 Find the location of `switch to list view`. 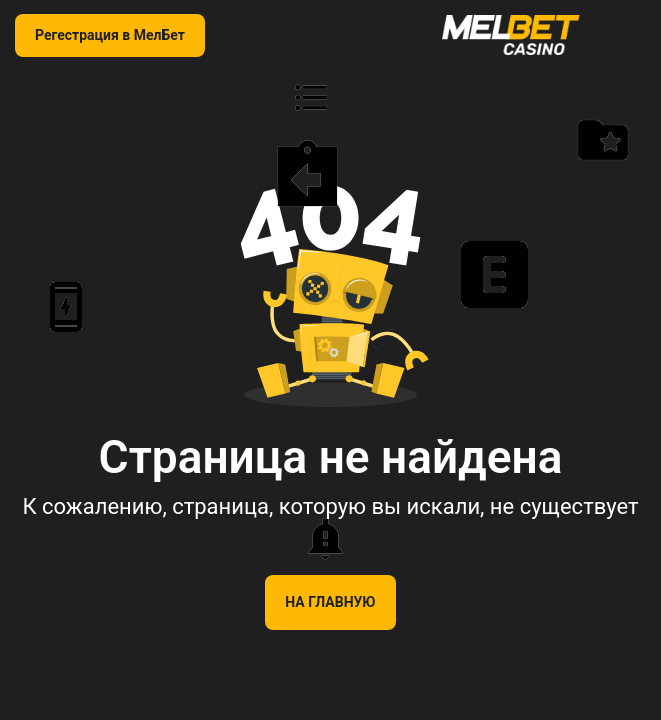

switch to list view is located at coordinates (311, 97).